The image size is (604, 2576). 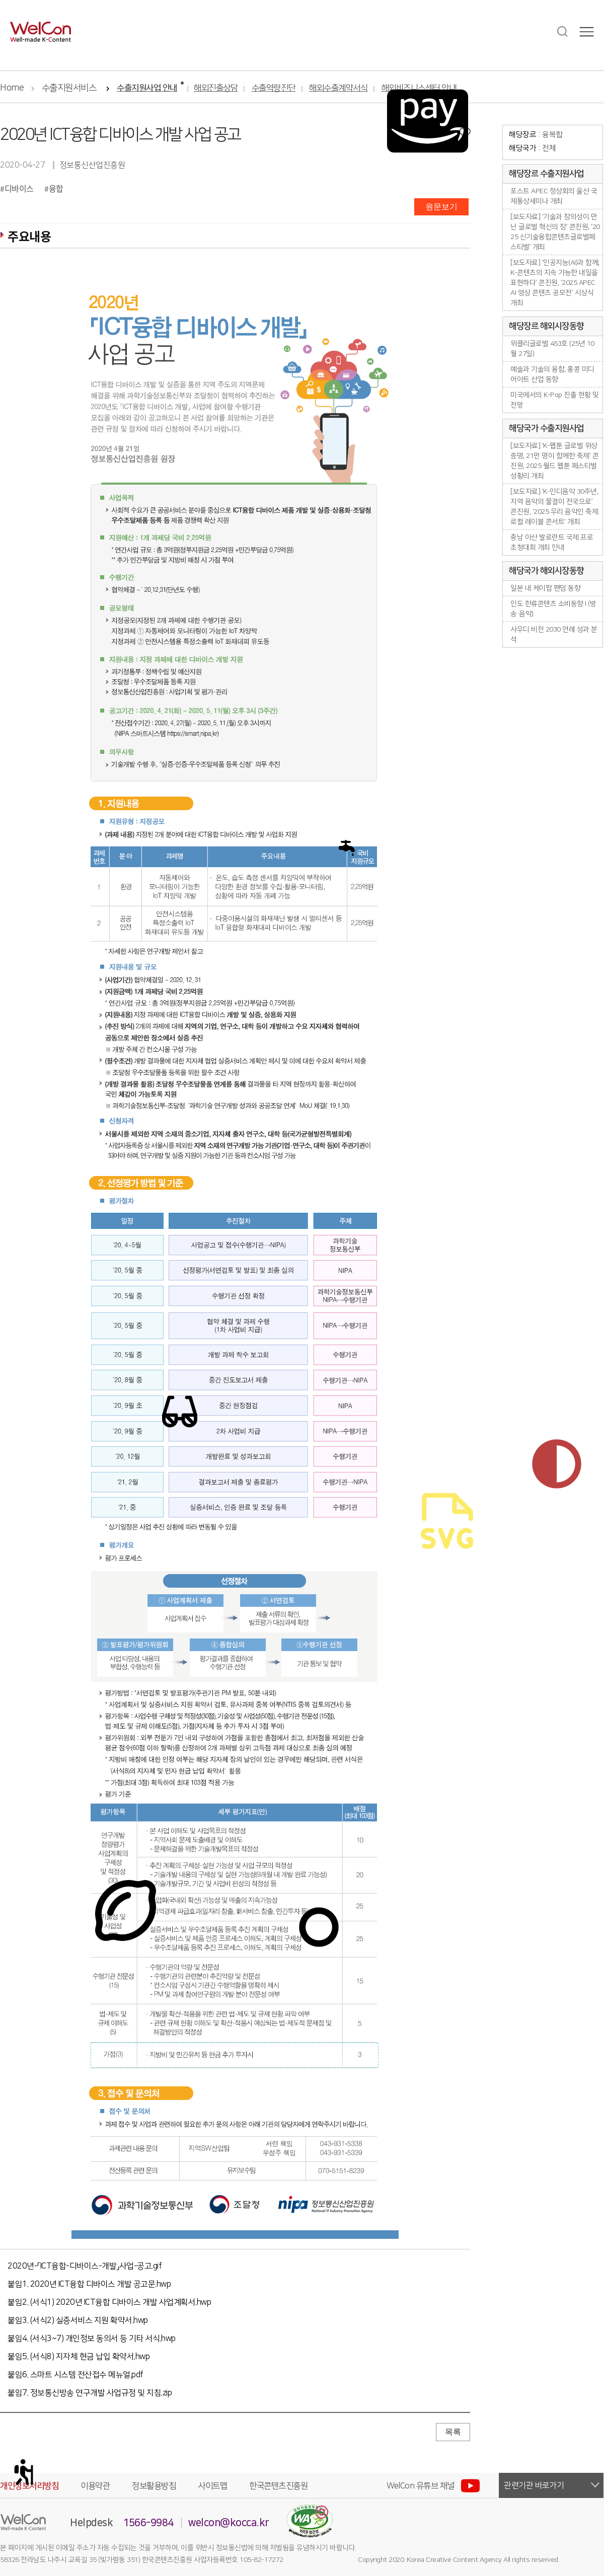 I want to click on open or view an SVG file, so click(x=447, y=1523).